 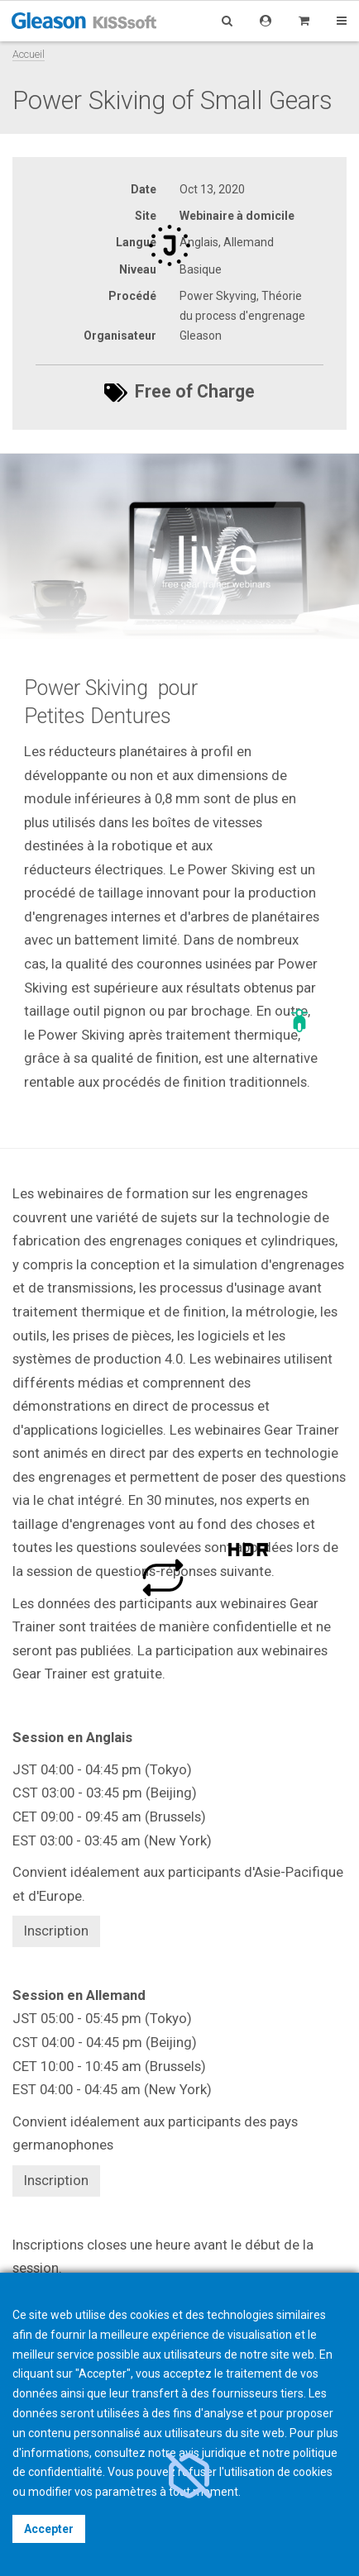 What do you see at coordinates (189, 2475) in the screenshot?
I see `disable or deactivate a feature` at bounding box center [189, 2475].